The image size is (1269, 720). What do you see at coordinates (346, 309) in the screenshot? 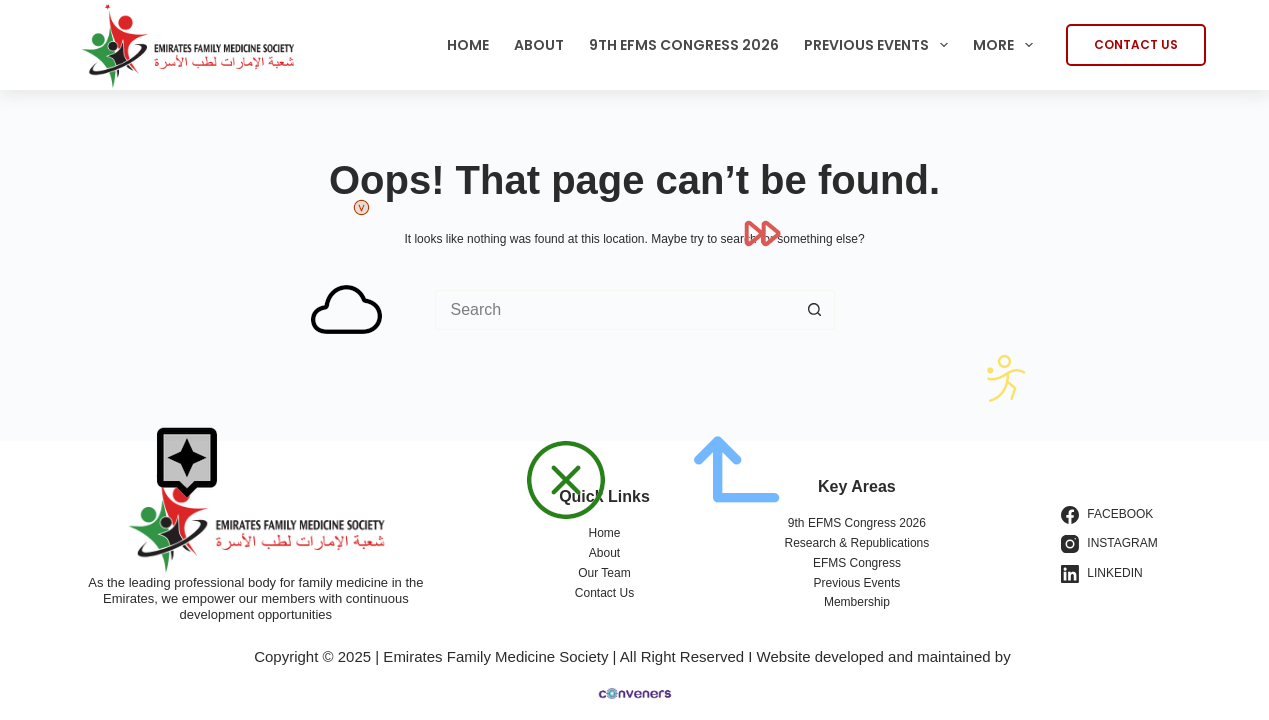
I see `indicates cloudy weather conditions` at bounding box center [346, 309].